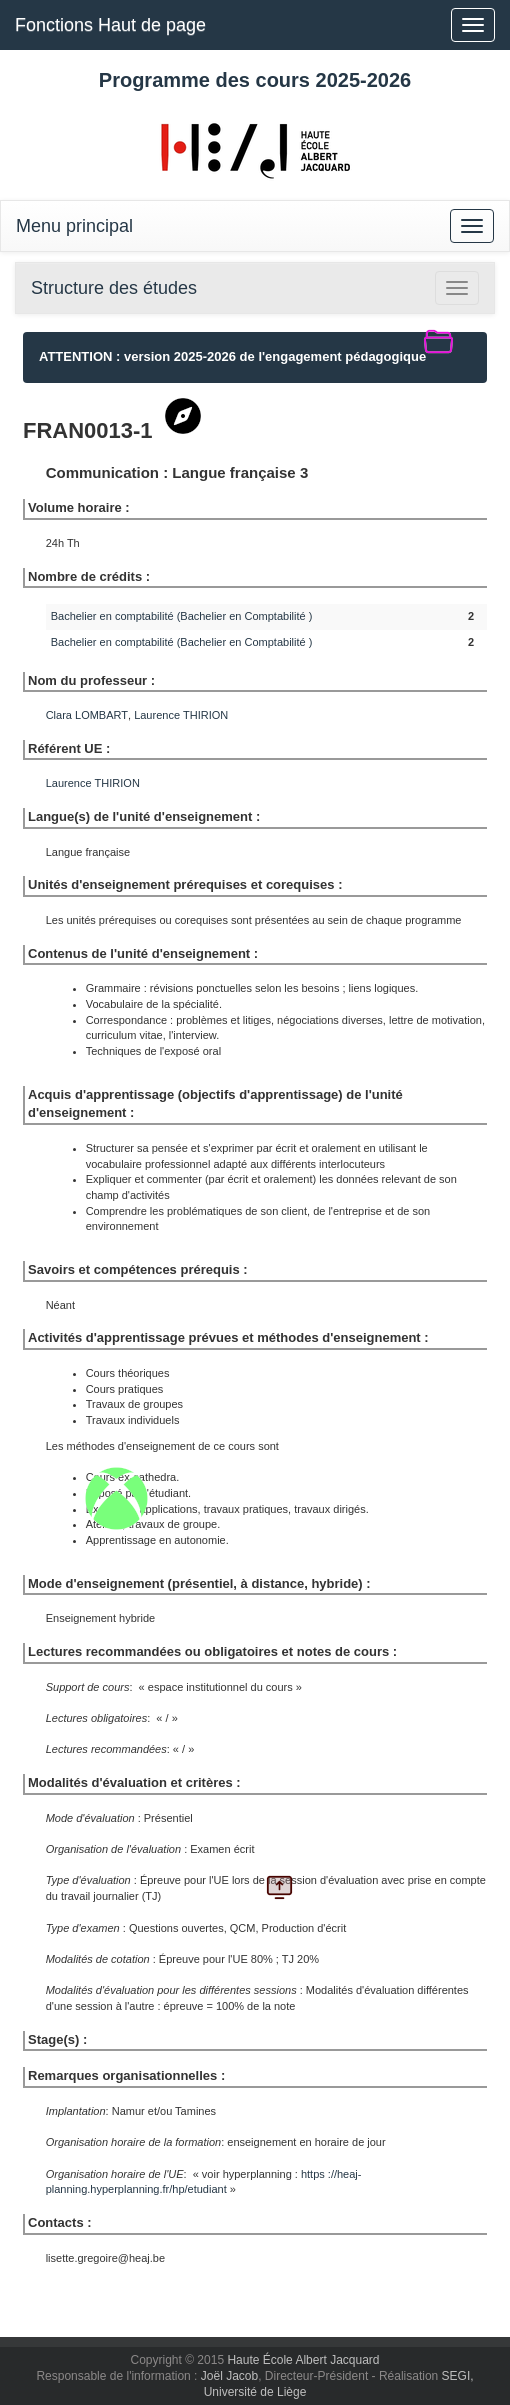 This screenshot has width=510, height=2405. I want to click on upload file to display or screen, so click(279, 1886).